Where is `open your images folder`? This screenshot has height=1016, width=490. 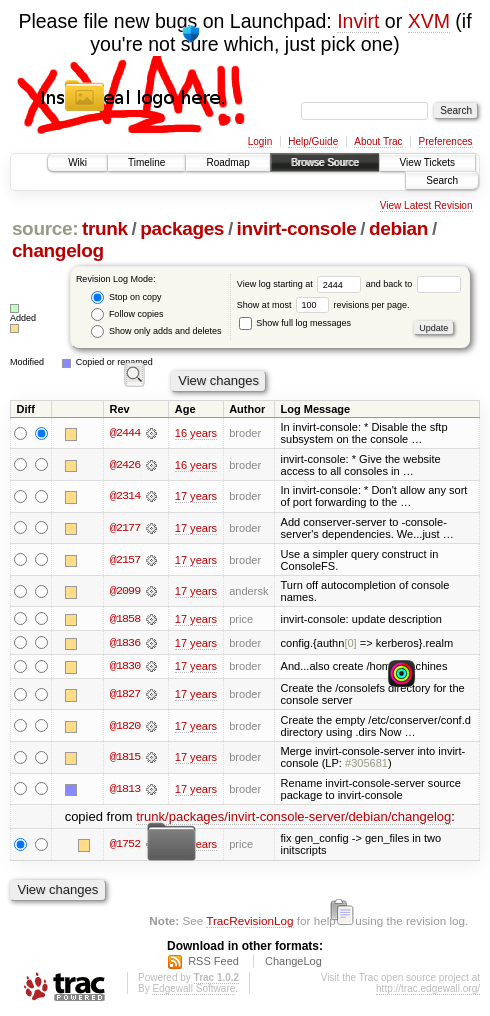 open your images folder is located at coordinates (84, 95).